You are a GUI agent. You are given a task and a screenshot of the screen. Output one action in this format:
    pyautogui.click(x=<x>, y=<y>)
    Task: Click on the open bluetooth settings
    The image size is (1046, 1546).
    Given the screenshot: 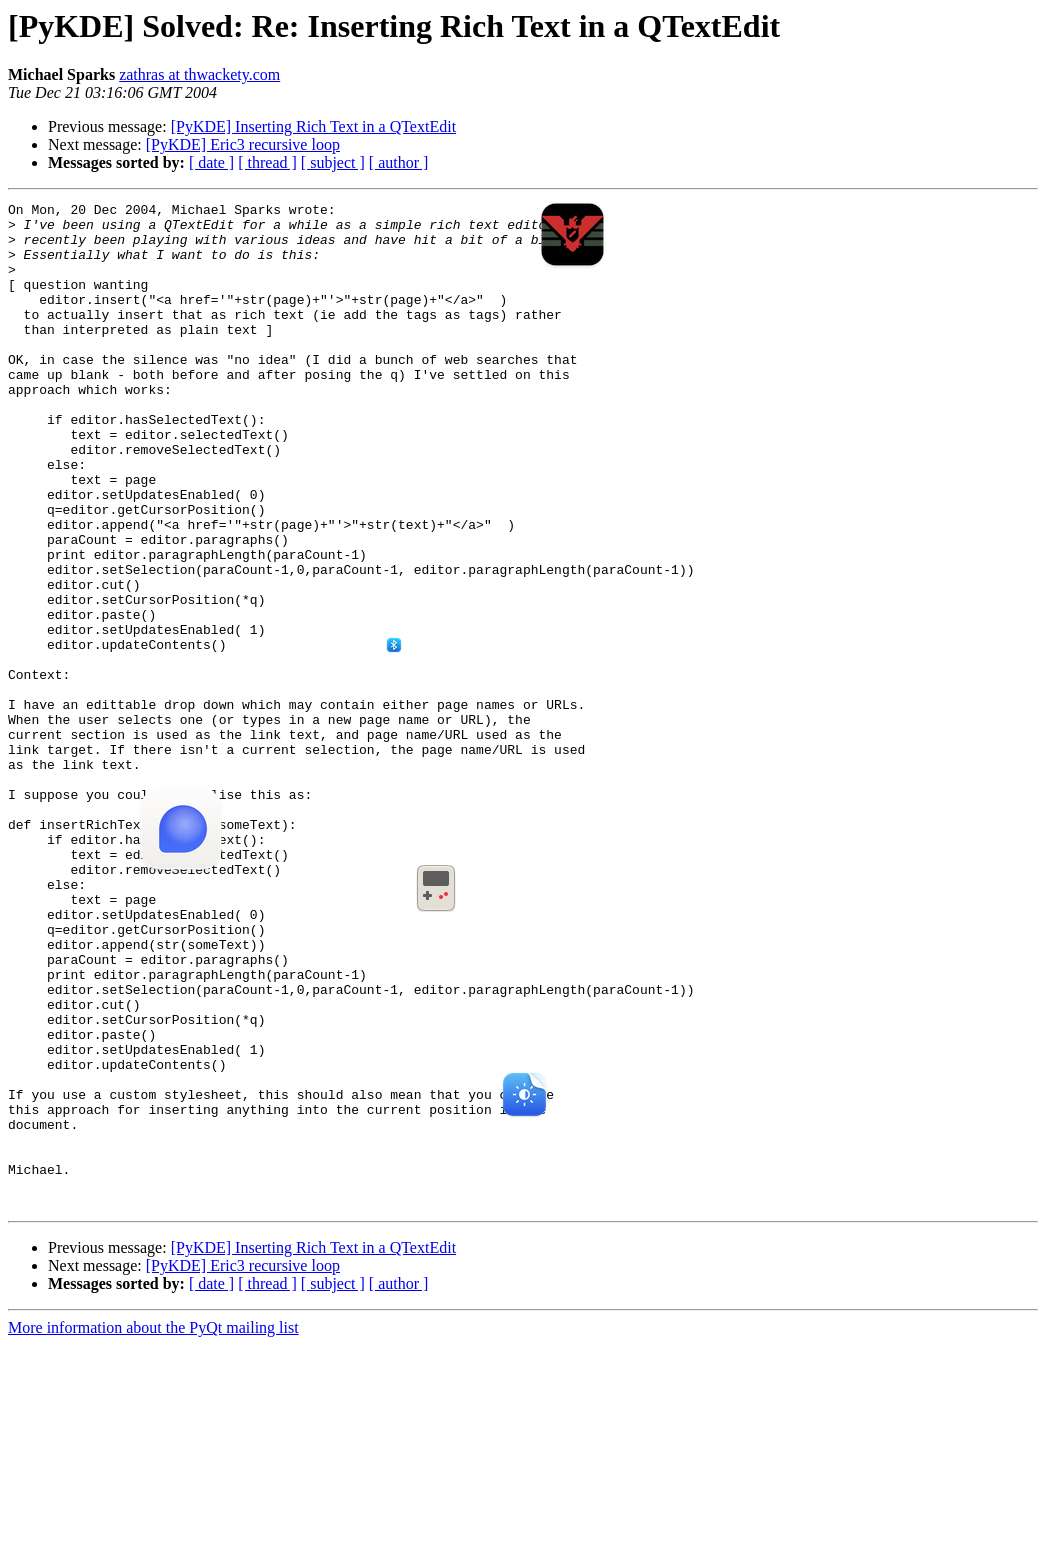 What is the action you would take?
    pyautogui.click(x=394, y=645)
    